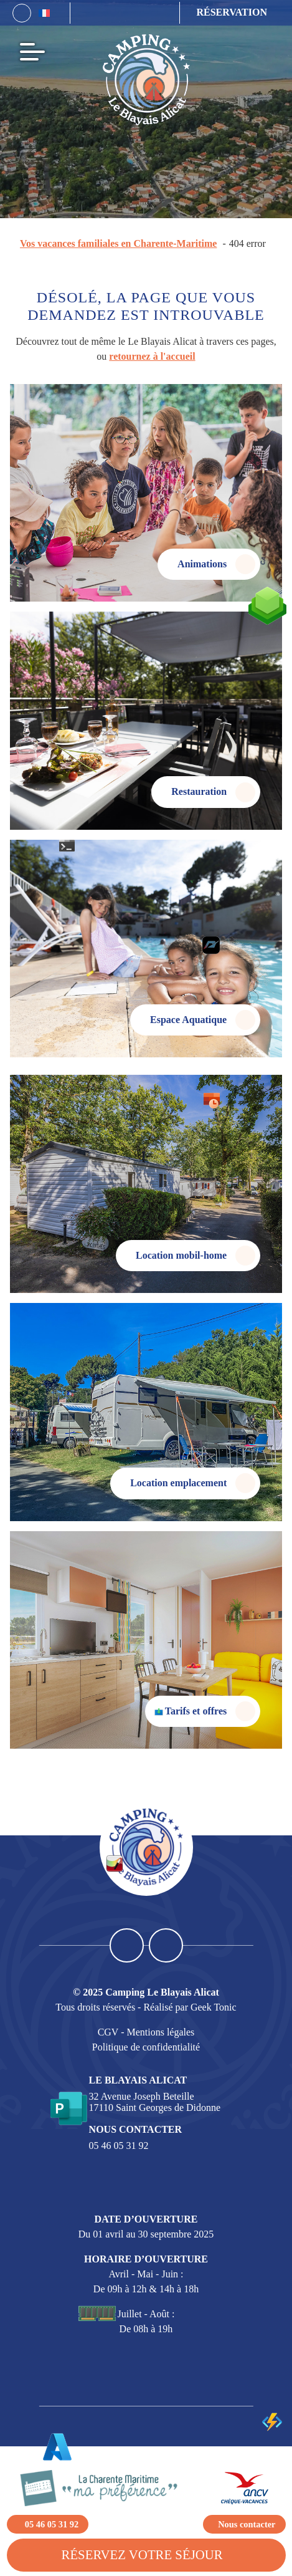 The width and height of the screenshot is (292, 2576). Describe the element at coordinates (115, 1863) in the screenshot. I see `open winetricks application` at that location.